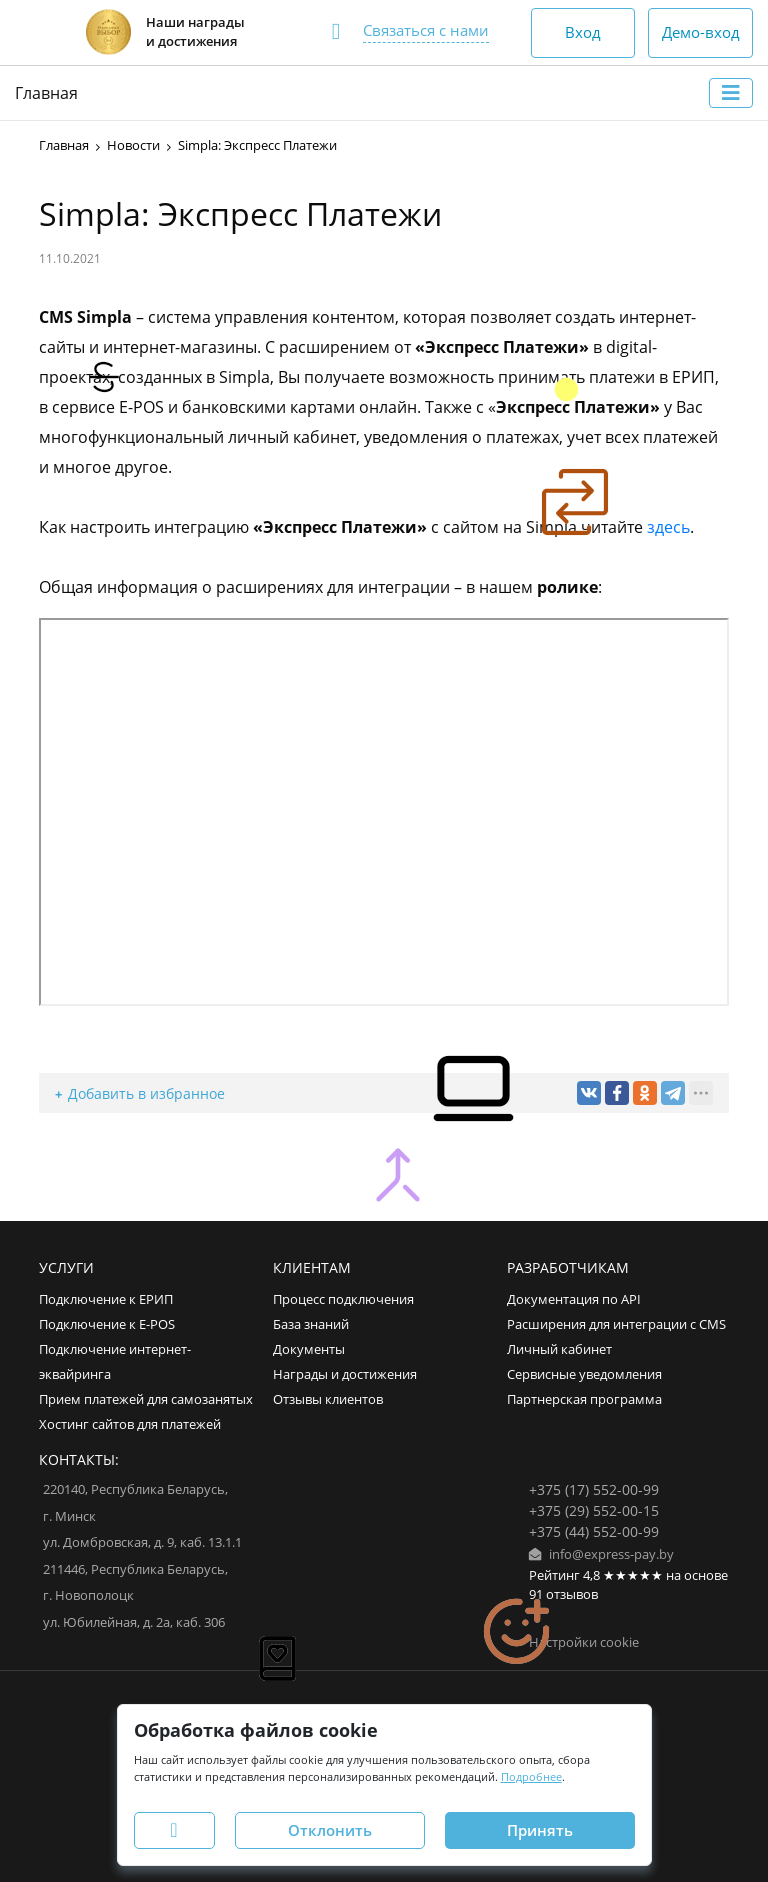  I want to click on apply strikethrough formatting to selected text, so click(104, 377).